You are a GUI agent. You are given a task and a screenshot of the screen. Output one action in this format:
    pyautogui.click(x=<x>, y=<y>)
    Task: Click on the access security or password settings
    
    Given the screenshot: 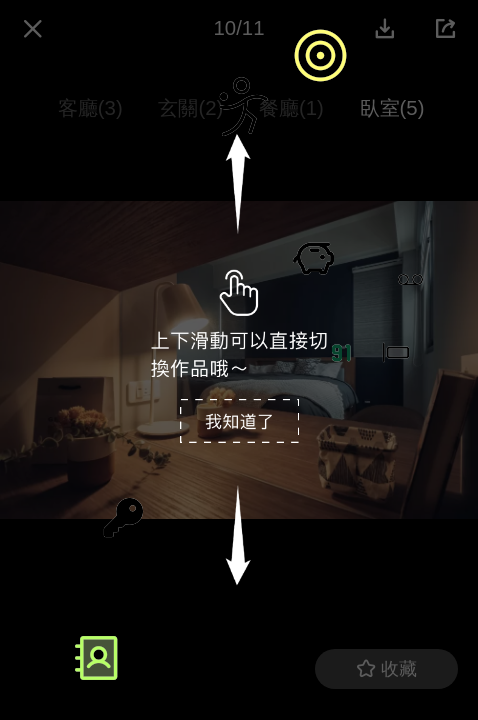 What is the action you would take?
    pyautogui.click(x=123, y=517)
    